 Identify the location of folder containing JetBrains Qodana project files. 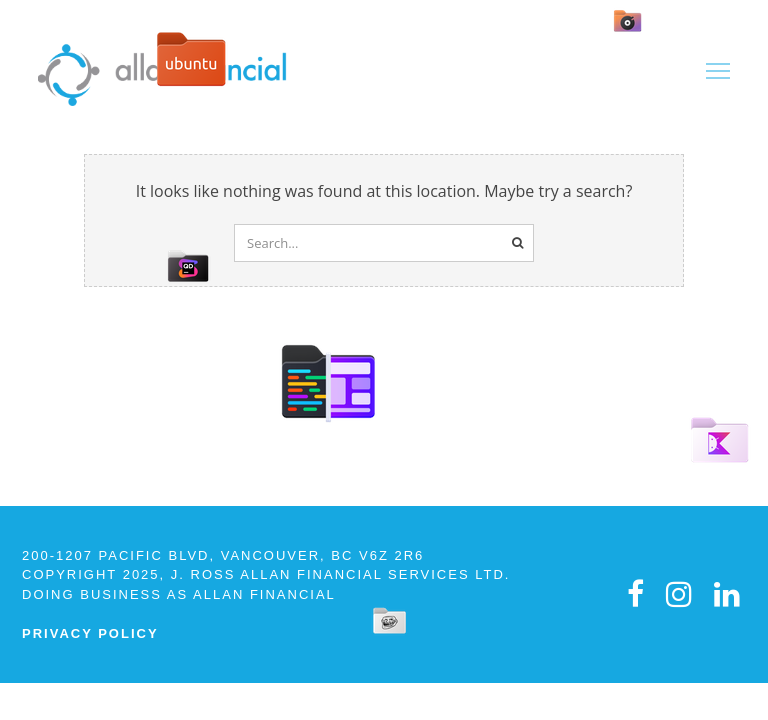
(188, 267).